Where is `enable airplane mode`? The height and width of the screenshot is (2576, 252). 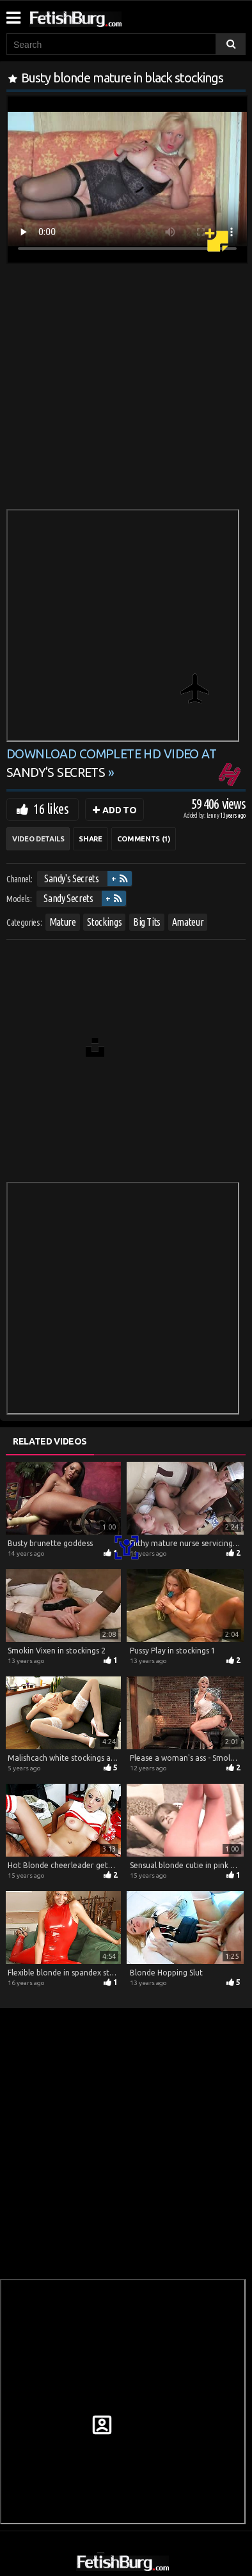
enable airplane mode is located at coordinates (194, 688).